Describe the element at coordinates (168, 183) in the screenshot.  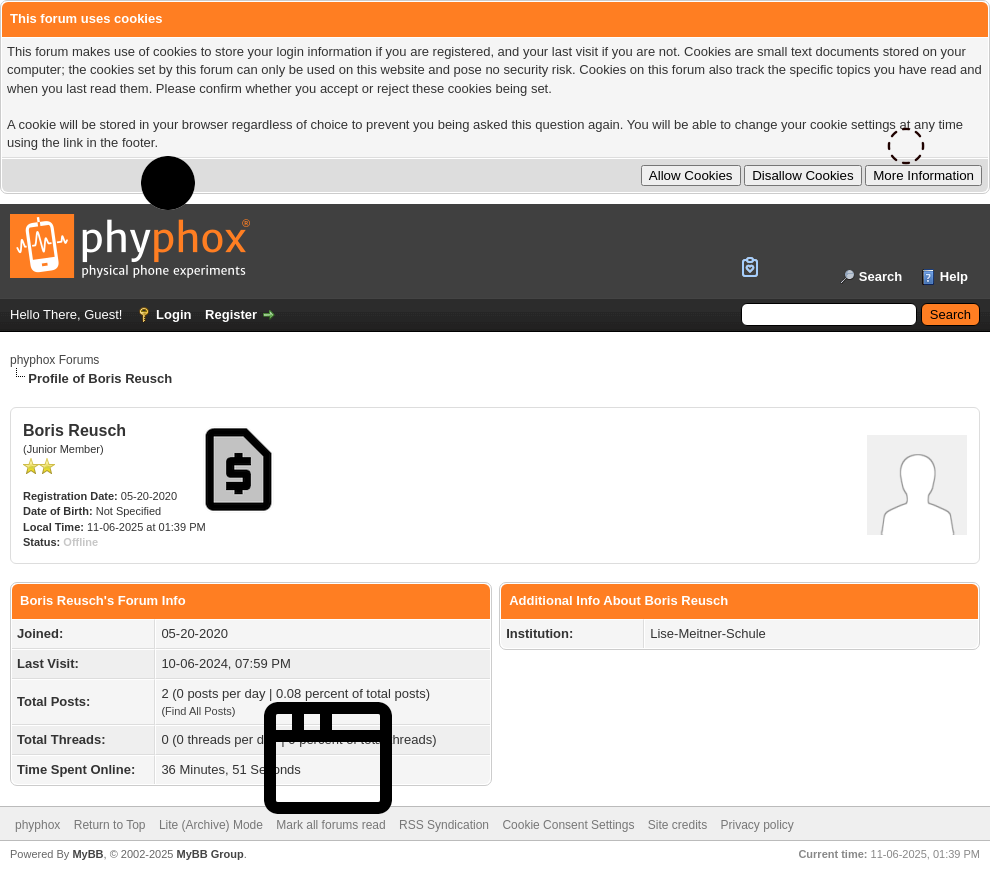
I see `indicates an unread notification or new item` at that location.